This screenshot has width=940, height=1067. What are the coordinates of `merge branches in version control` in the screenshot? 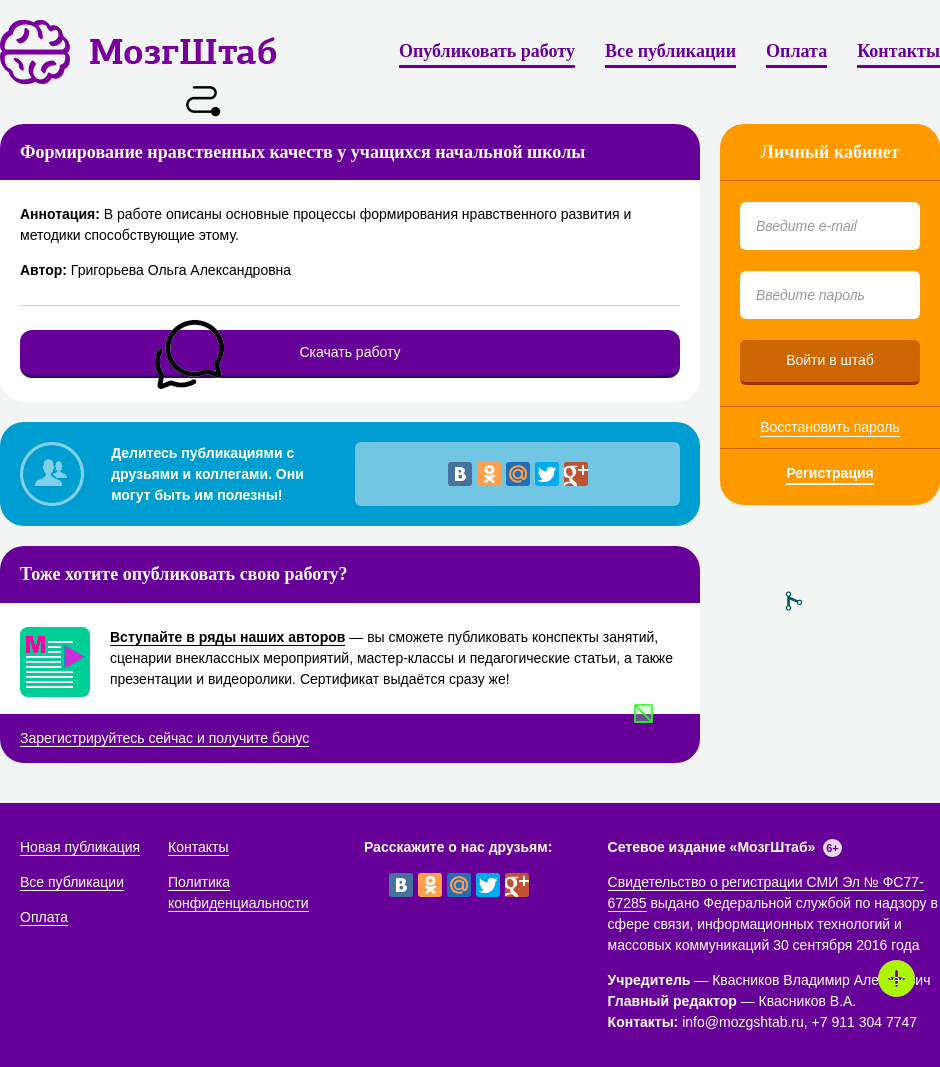 It's located at (794, 601).